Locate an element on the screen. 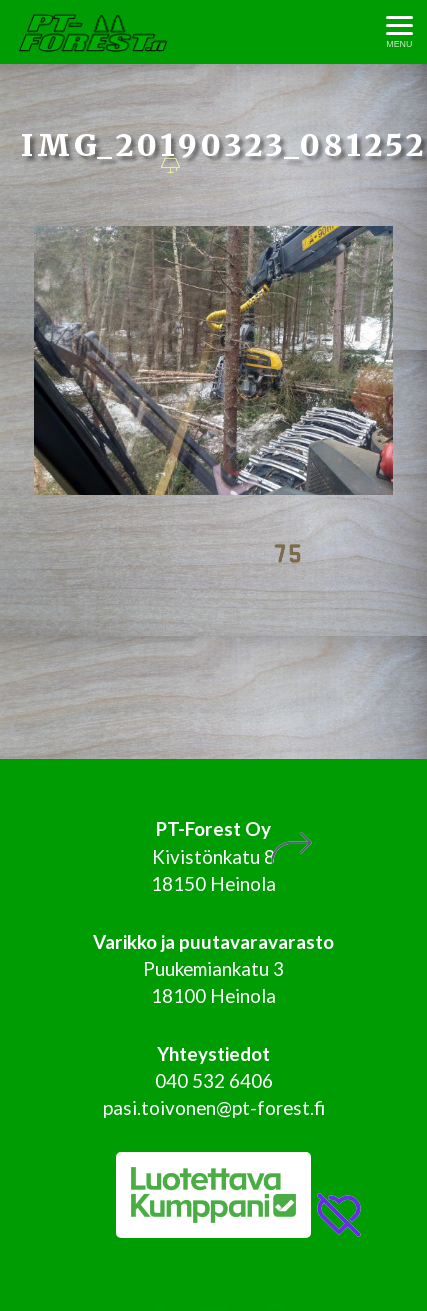 The image size is (427, 1311). share or forward content is located at coordinates (291, 847).